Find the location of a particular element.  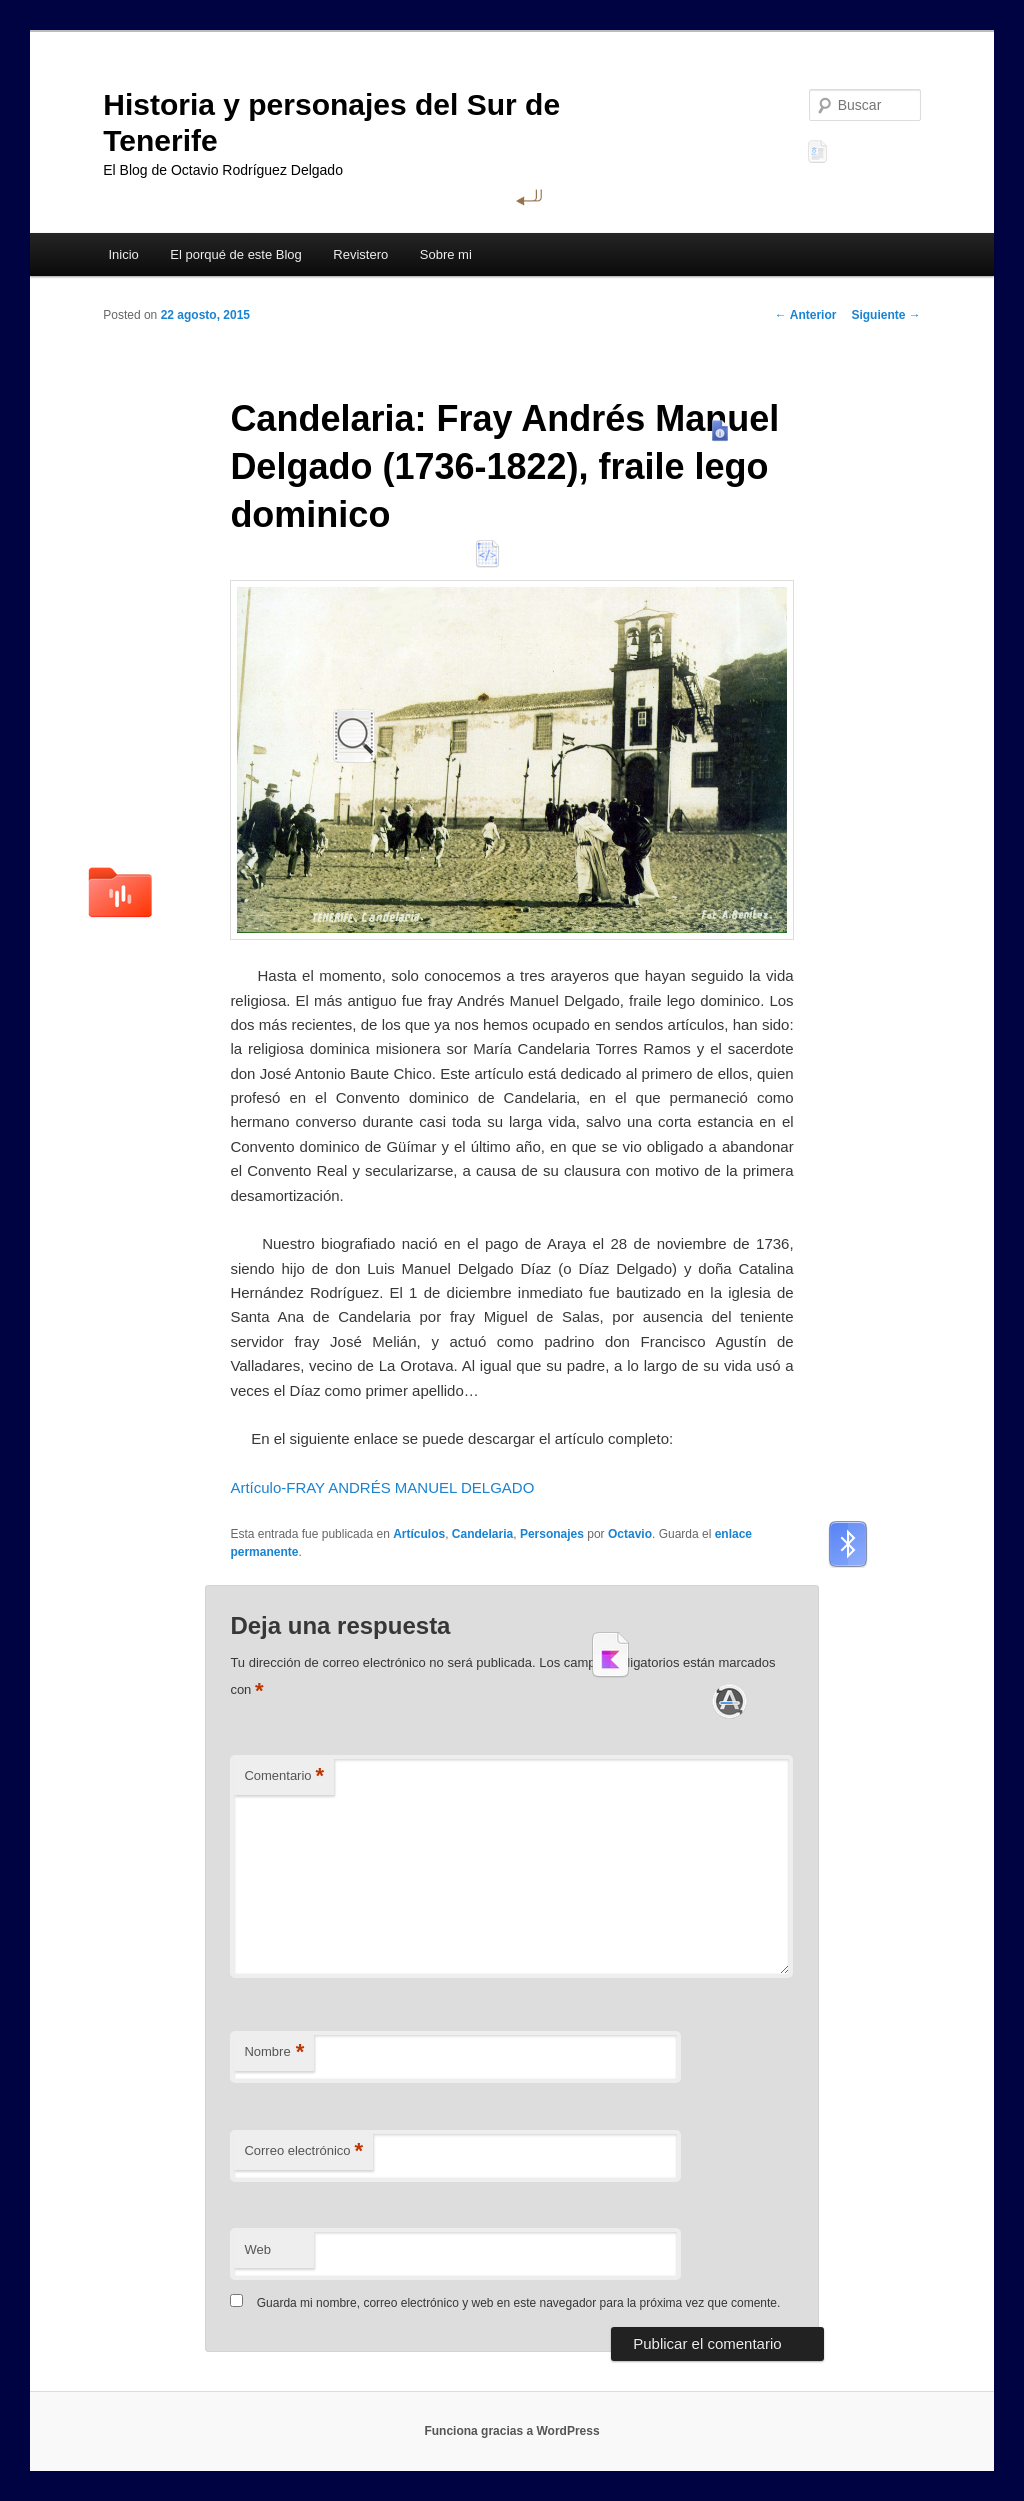

check for and install system software updates is located at coordinates (729, 1701).